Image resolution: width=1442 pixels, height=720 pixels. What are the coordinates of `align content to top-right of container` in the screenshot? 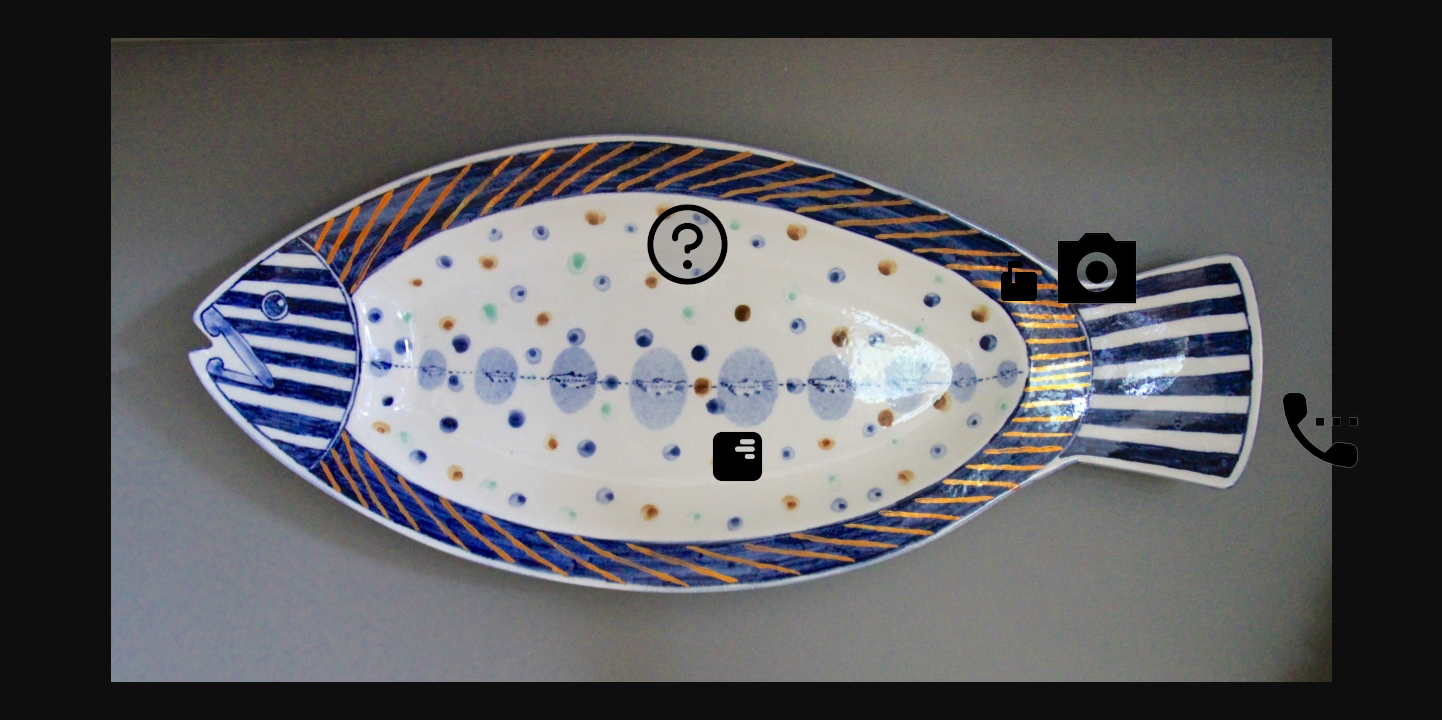 It's located at (737, 456).